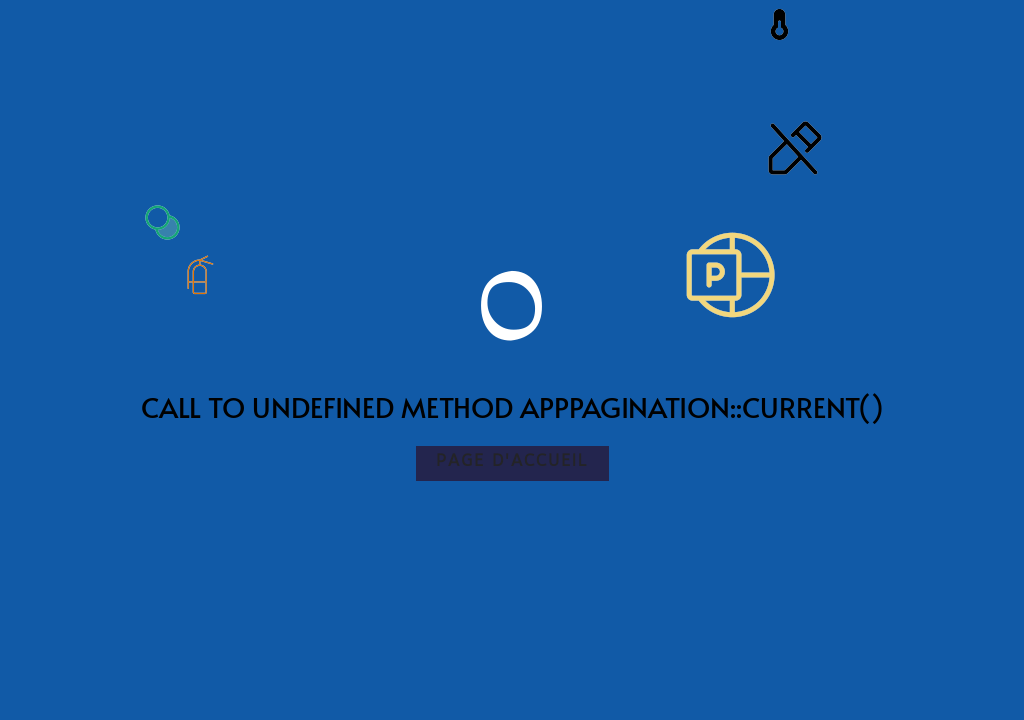 Image resolution: width=1024 pixels, height=720 pixels. What do you see at coordinates (729, 275) in the screenshot?
I see `open Microsoft PowerPoint` at bounding box center [729, 275].